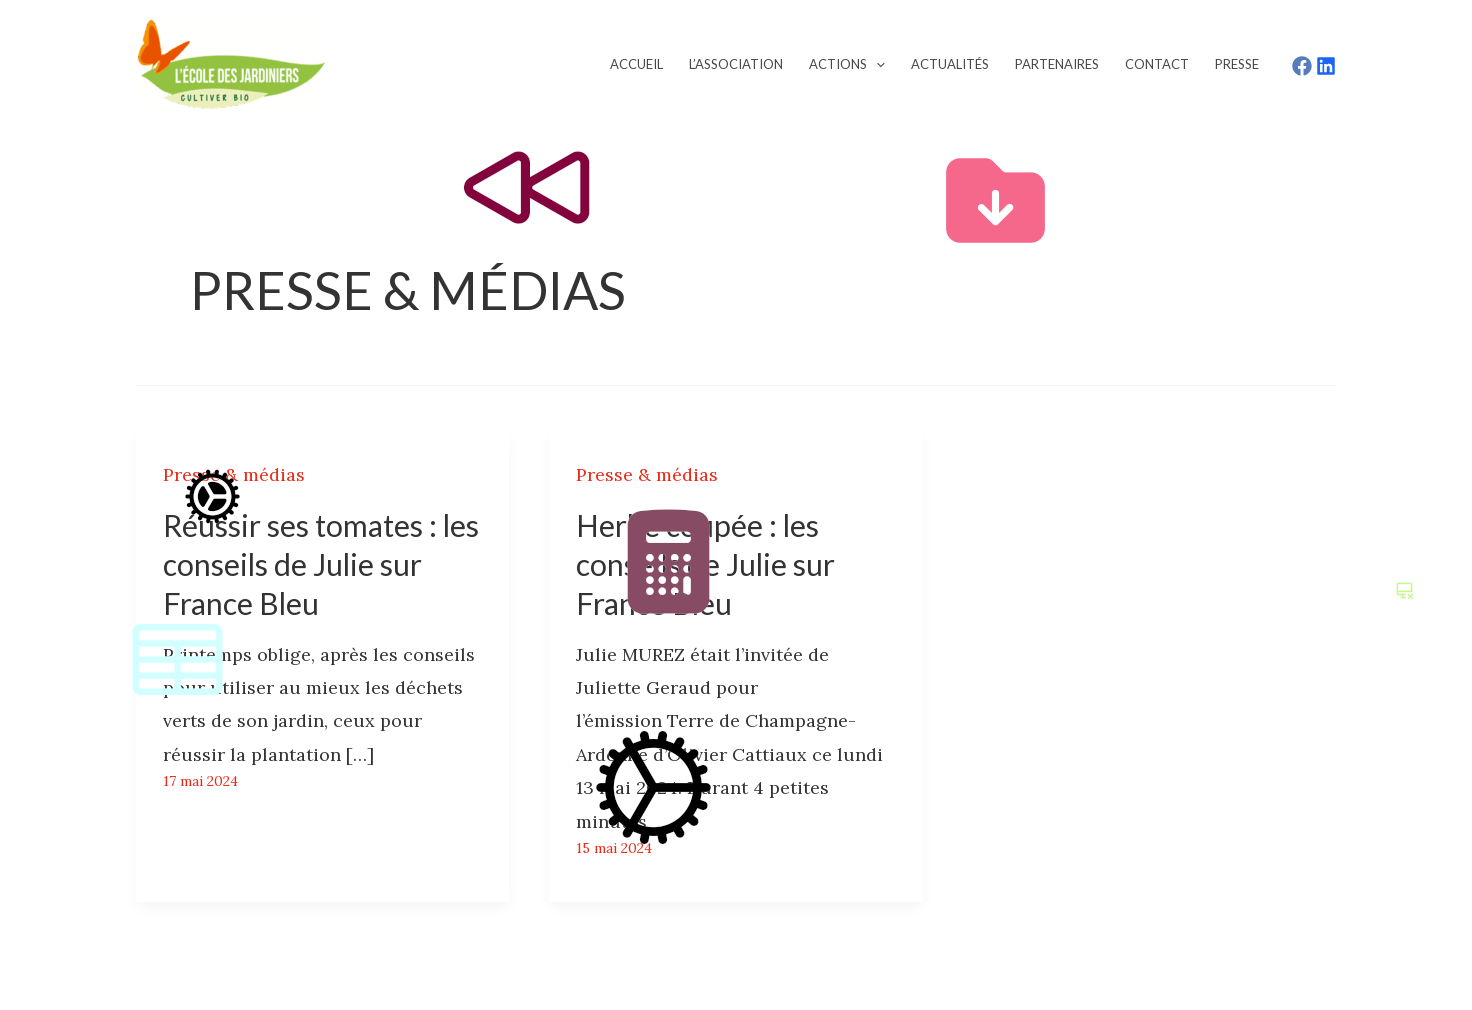 The width and height of the screenshot is (1472, 1010). What do you see at coordinates (177, 659) in the screenshot?
I see `view data in table format` at bounding box center [177, 659].